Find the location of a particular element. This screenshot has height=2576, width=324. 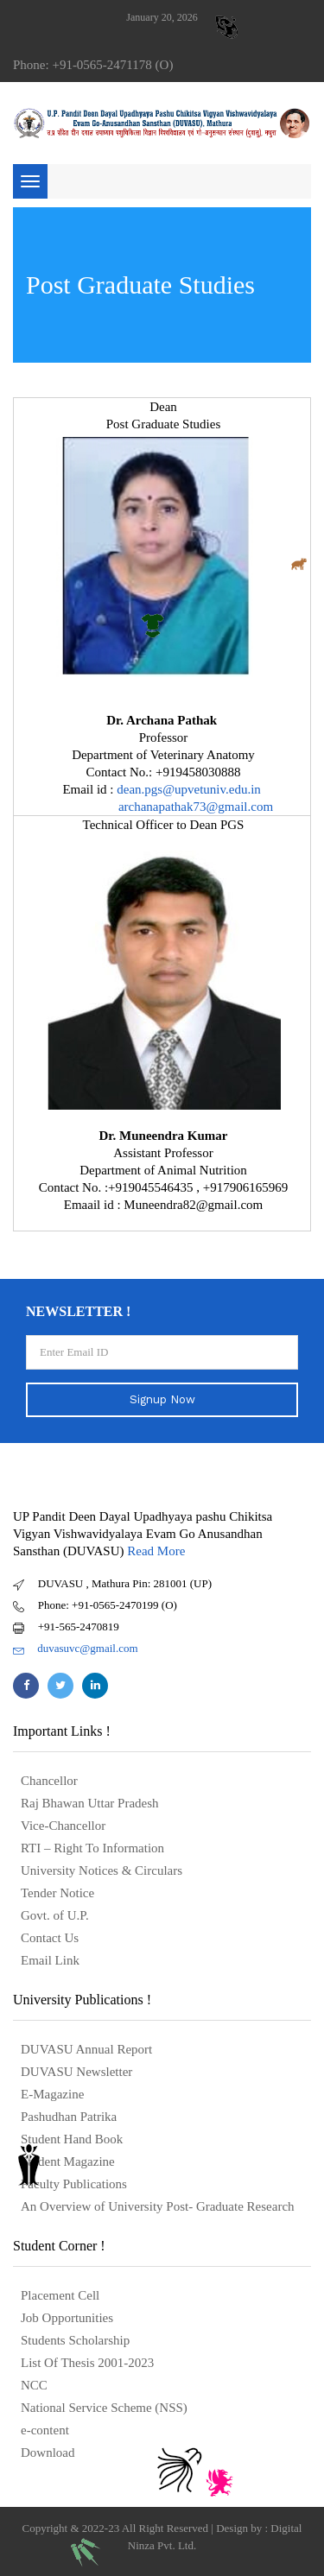

fantasy game faction or guild emblem is located at coordinates (219, 2483).